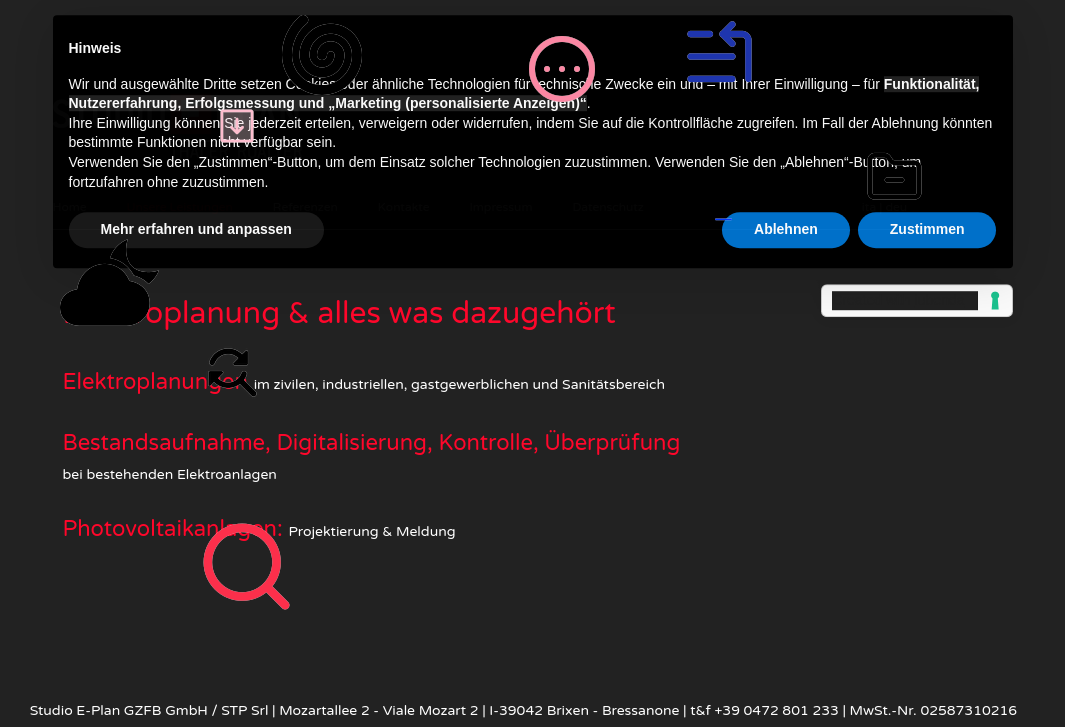  Describe the element at coordinates (237, 126) in the screenshot. I see `download file or content` at that location.